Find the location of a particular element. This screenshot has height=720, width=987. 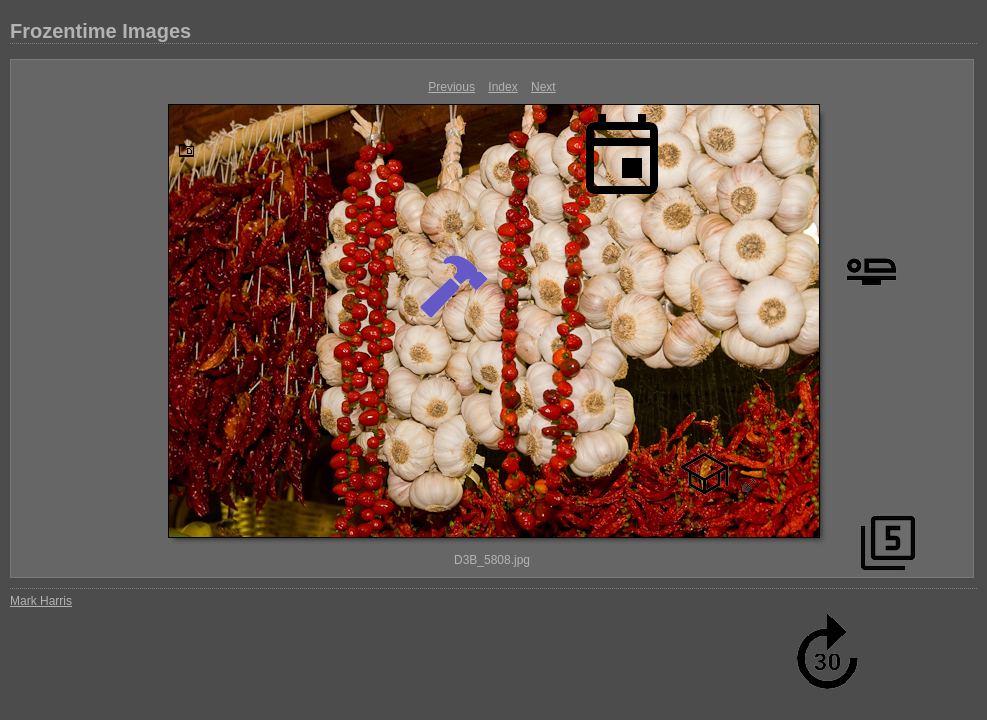

select flat bed seat option for flight is located at coordinates (871, 270).